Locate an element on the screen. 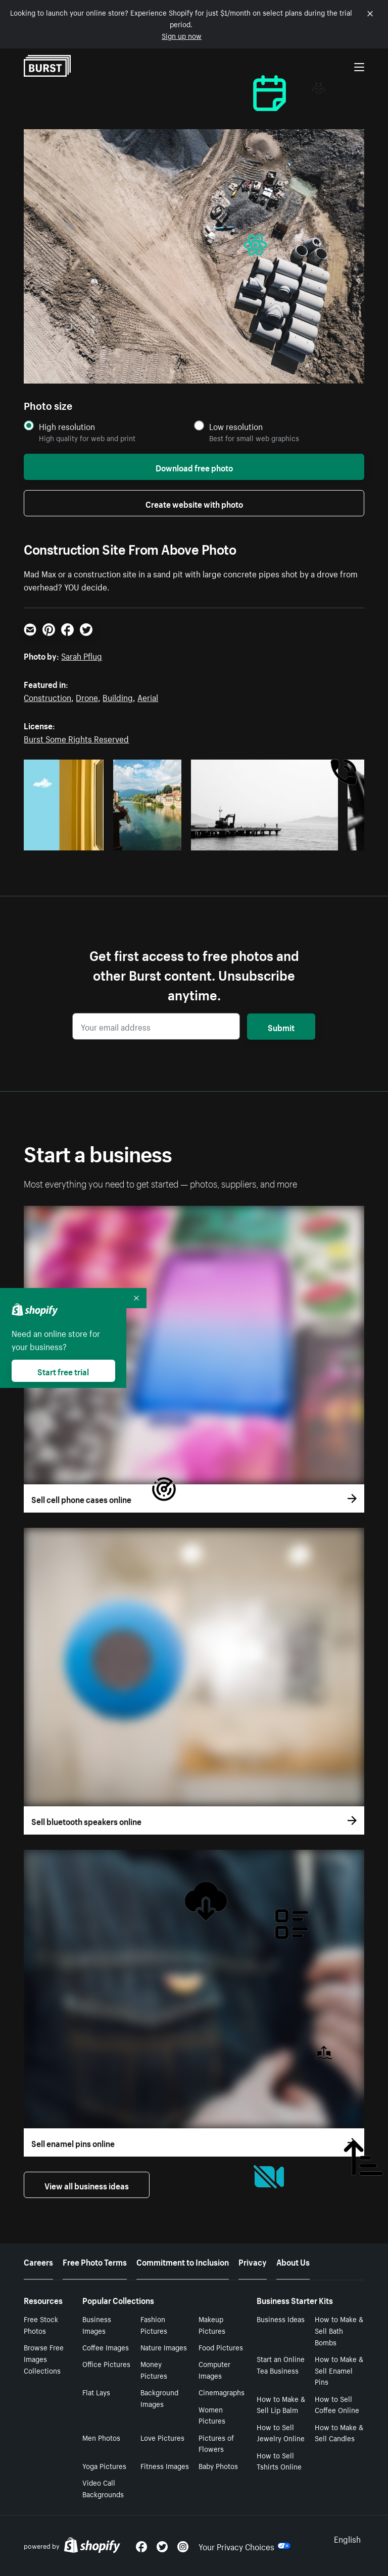 This screenshot has height=2576, width=388. view calendar with a note or reminder is located at coordinates (269, 93).